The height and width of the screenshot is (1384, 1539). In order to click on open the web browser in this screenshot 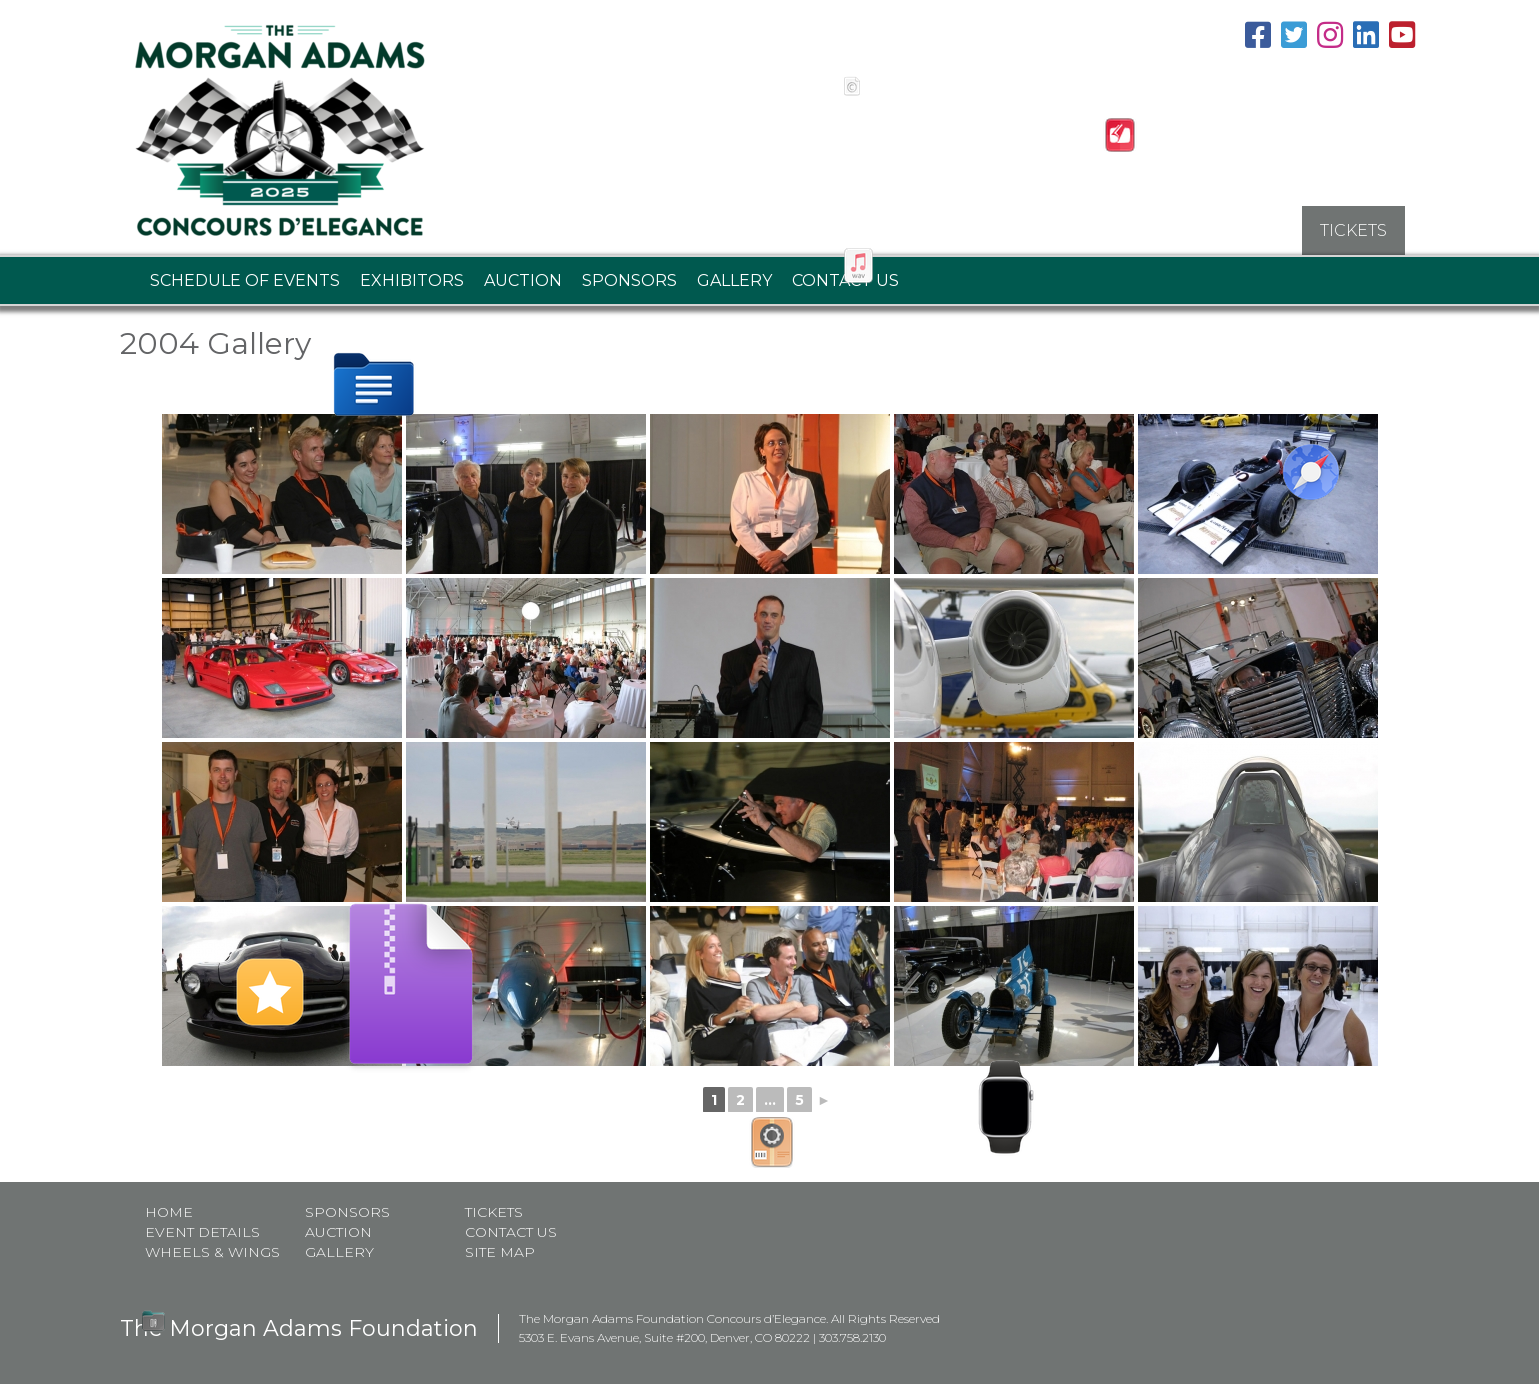, I will do `click(1311, 472)`.